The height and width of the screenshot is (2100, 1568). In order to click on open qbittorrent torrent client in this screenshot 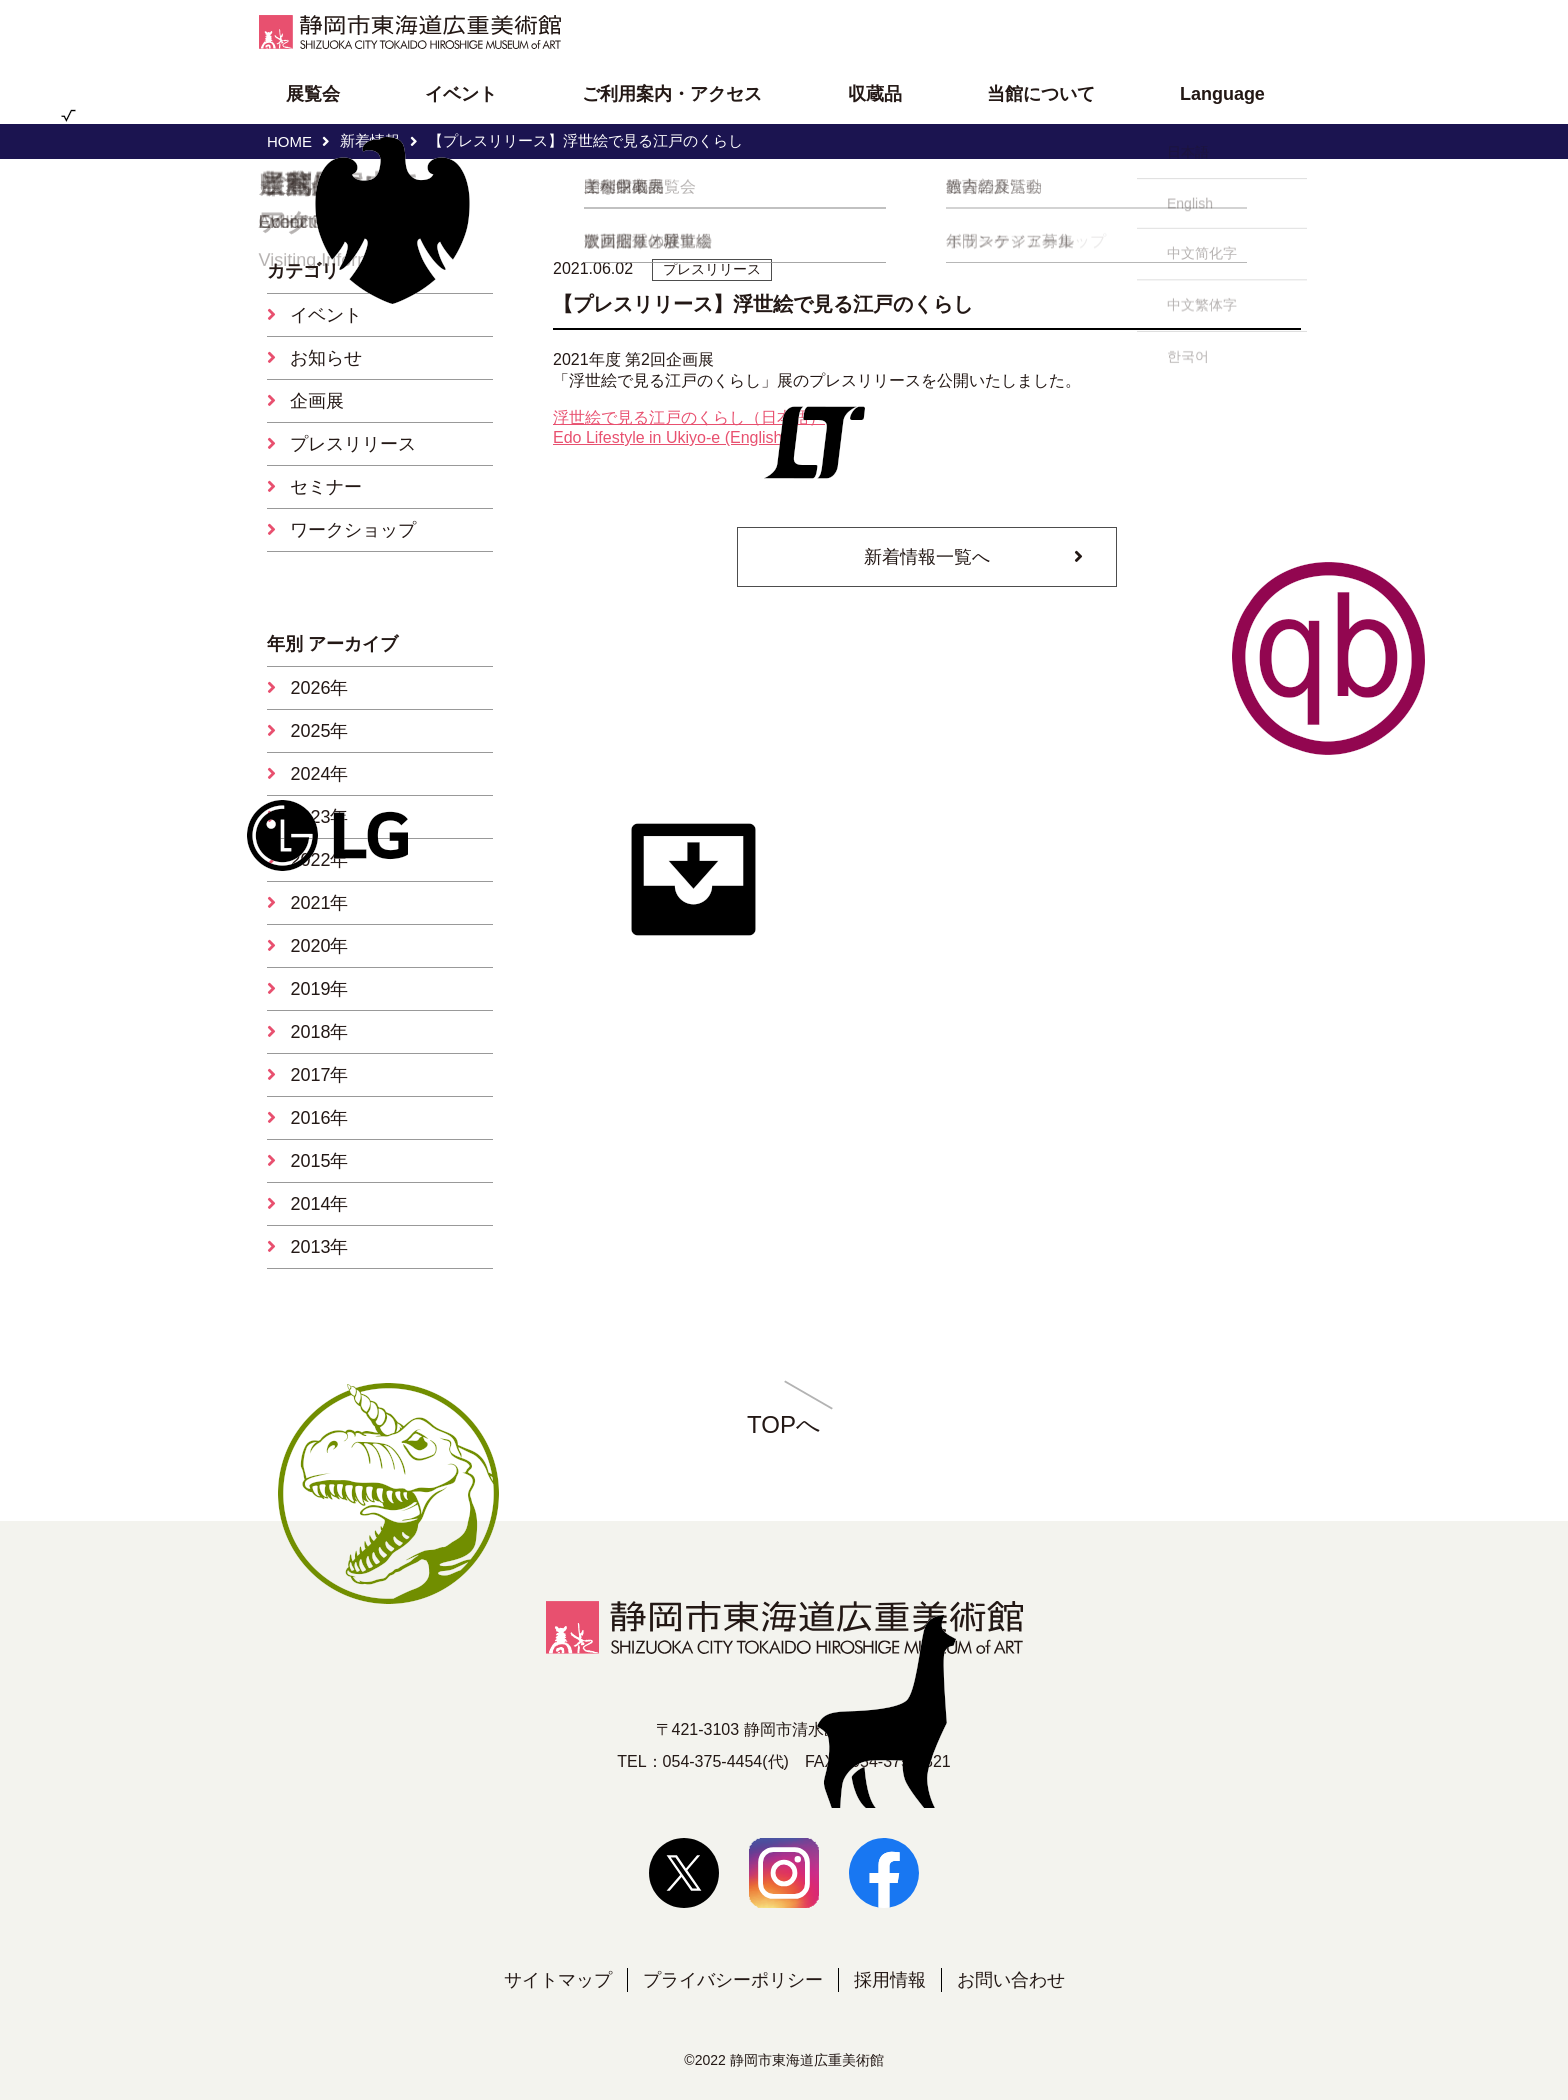, I will do `click(1328, 658)`.